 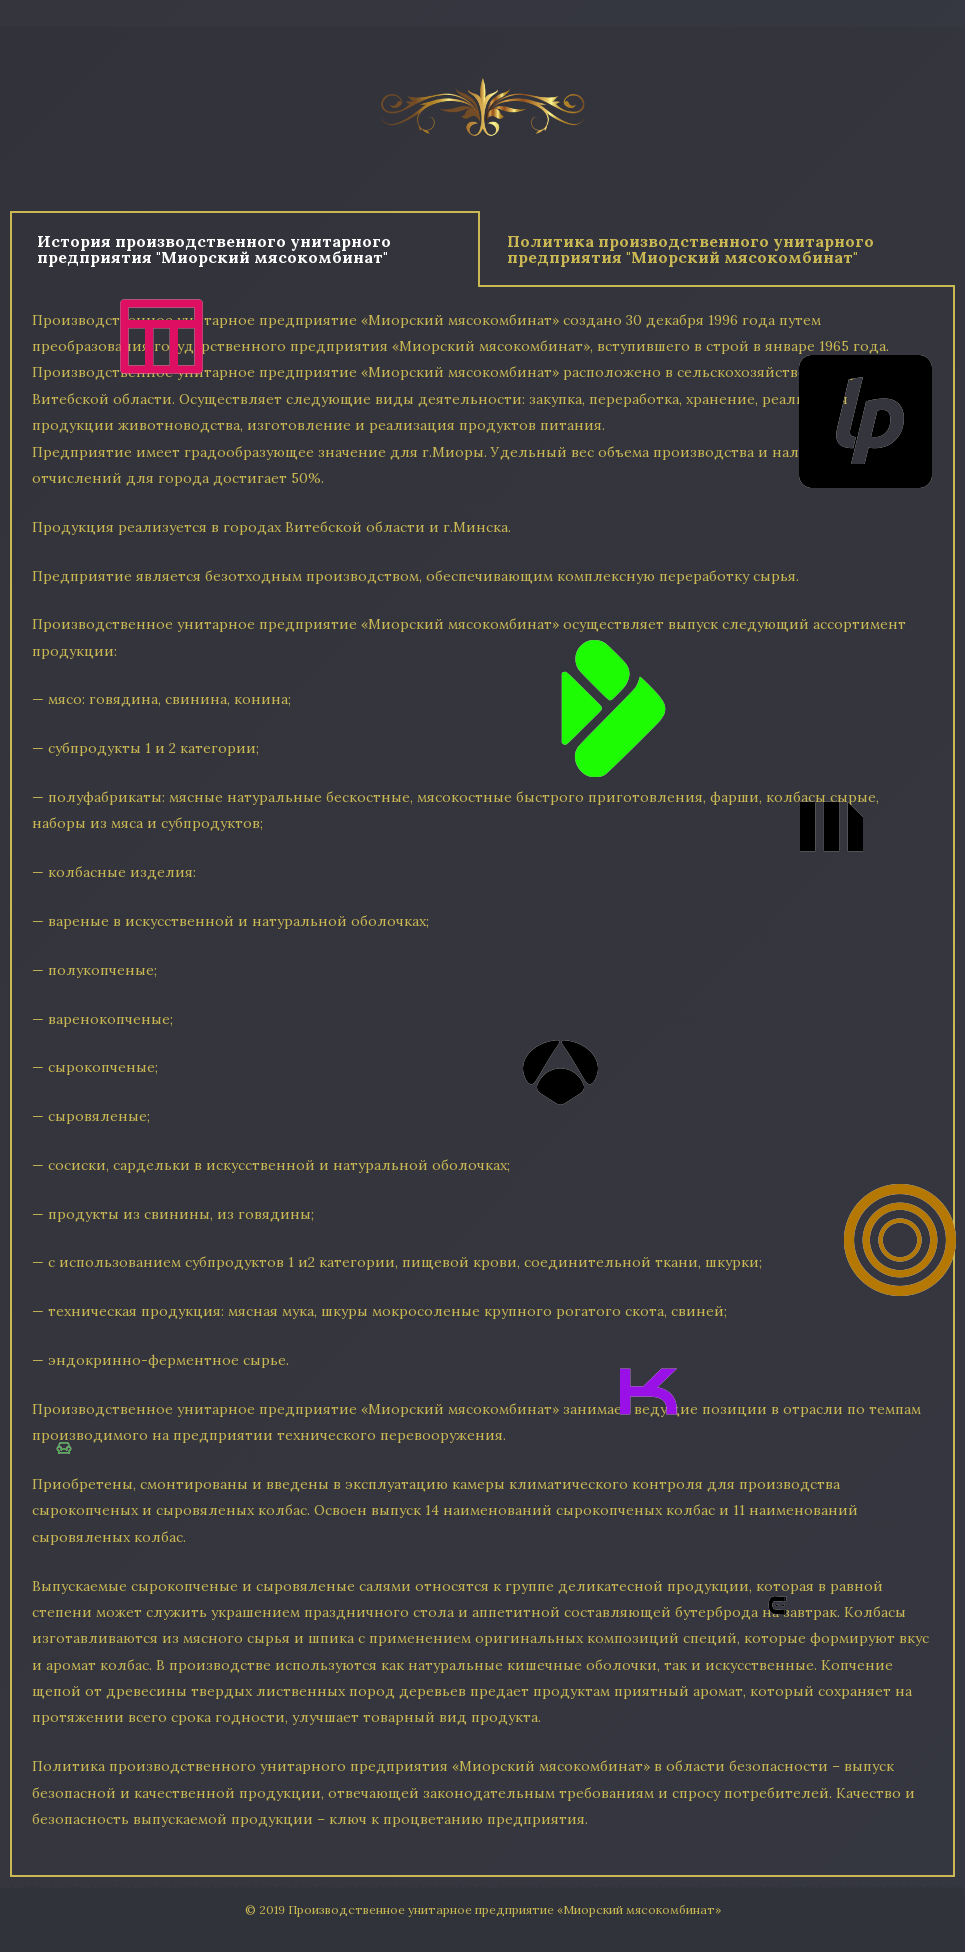 What do you see at coordinates (900, 1240) in the screenshot?
I see `open zen browser` at bounding box center [900, 1240].